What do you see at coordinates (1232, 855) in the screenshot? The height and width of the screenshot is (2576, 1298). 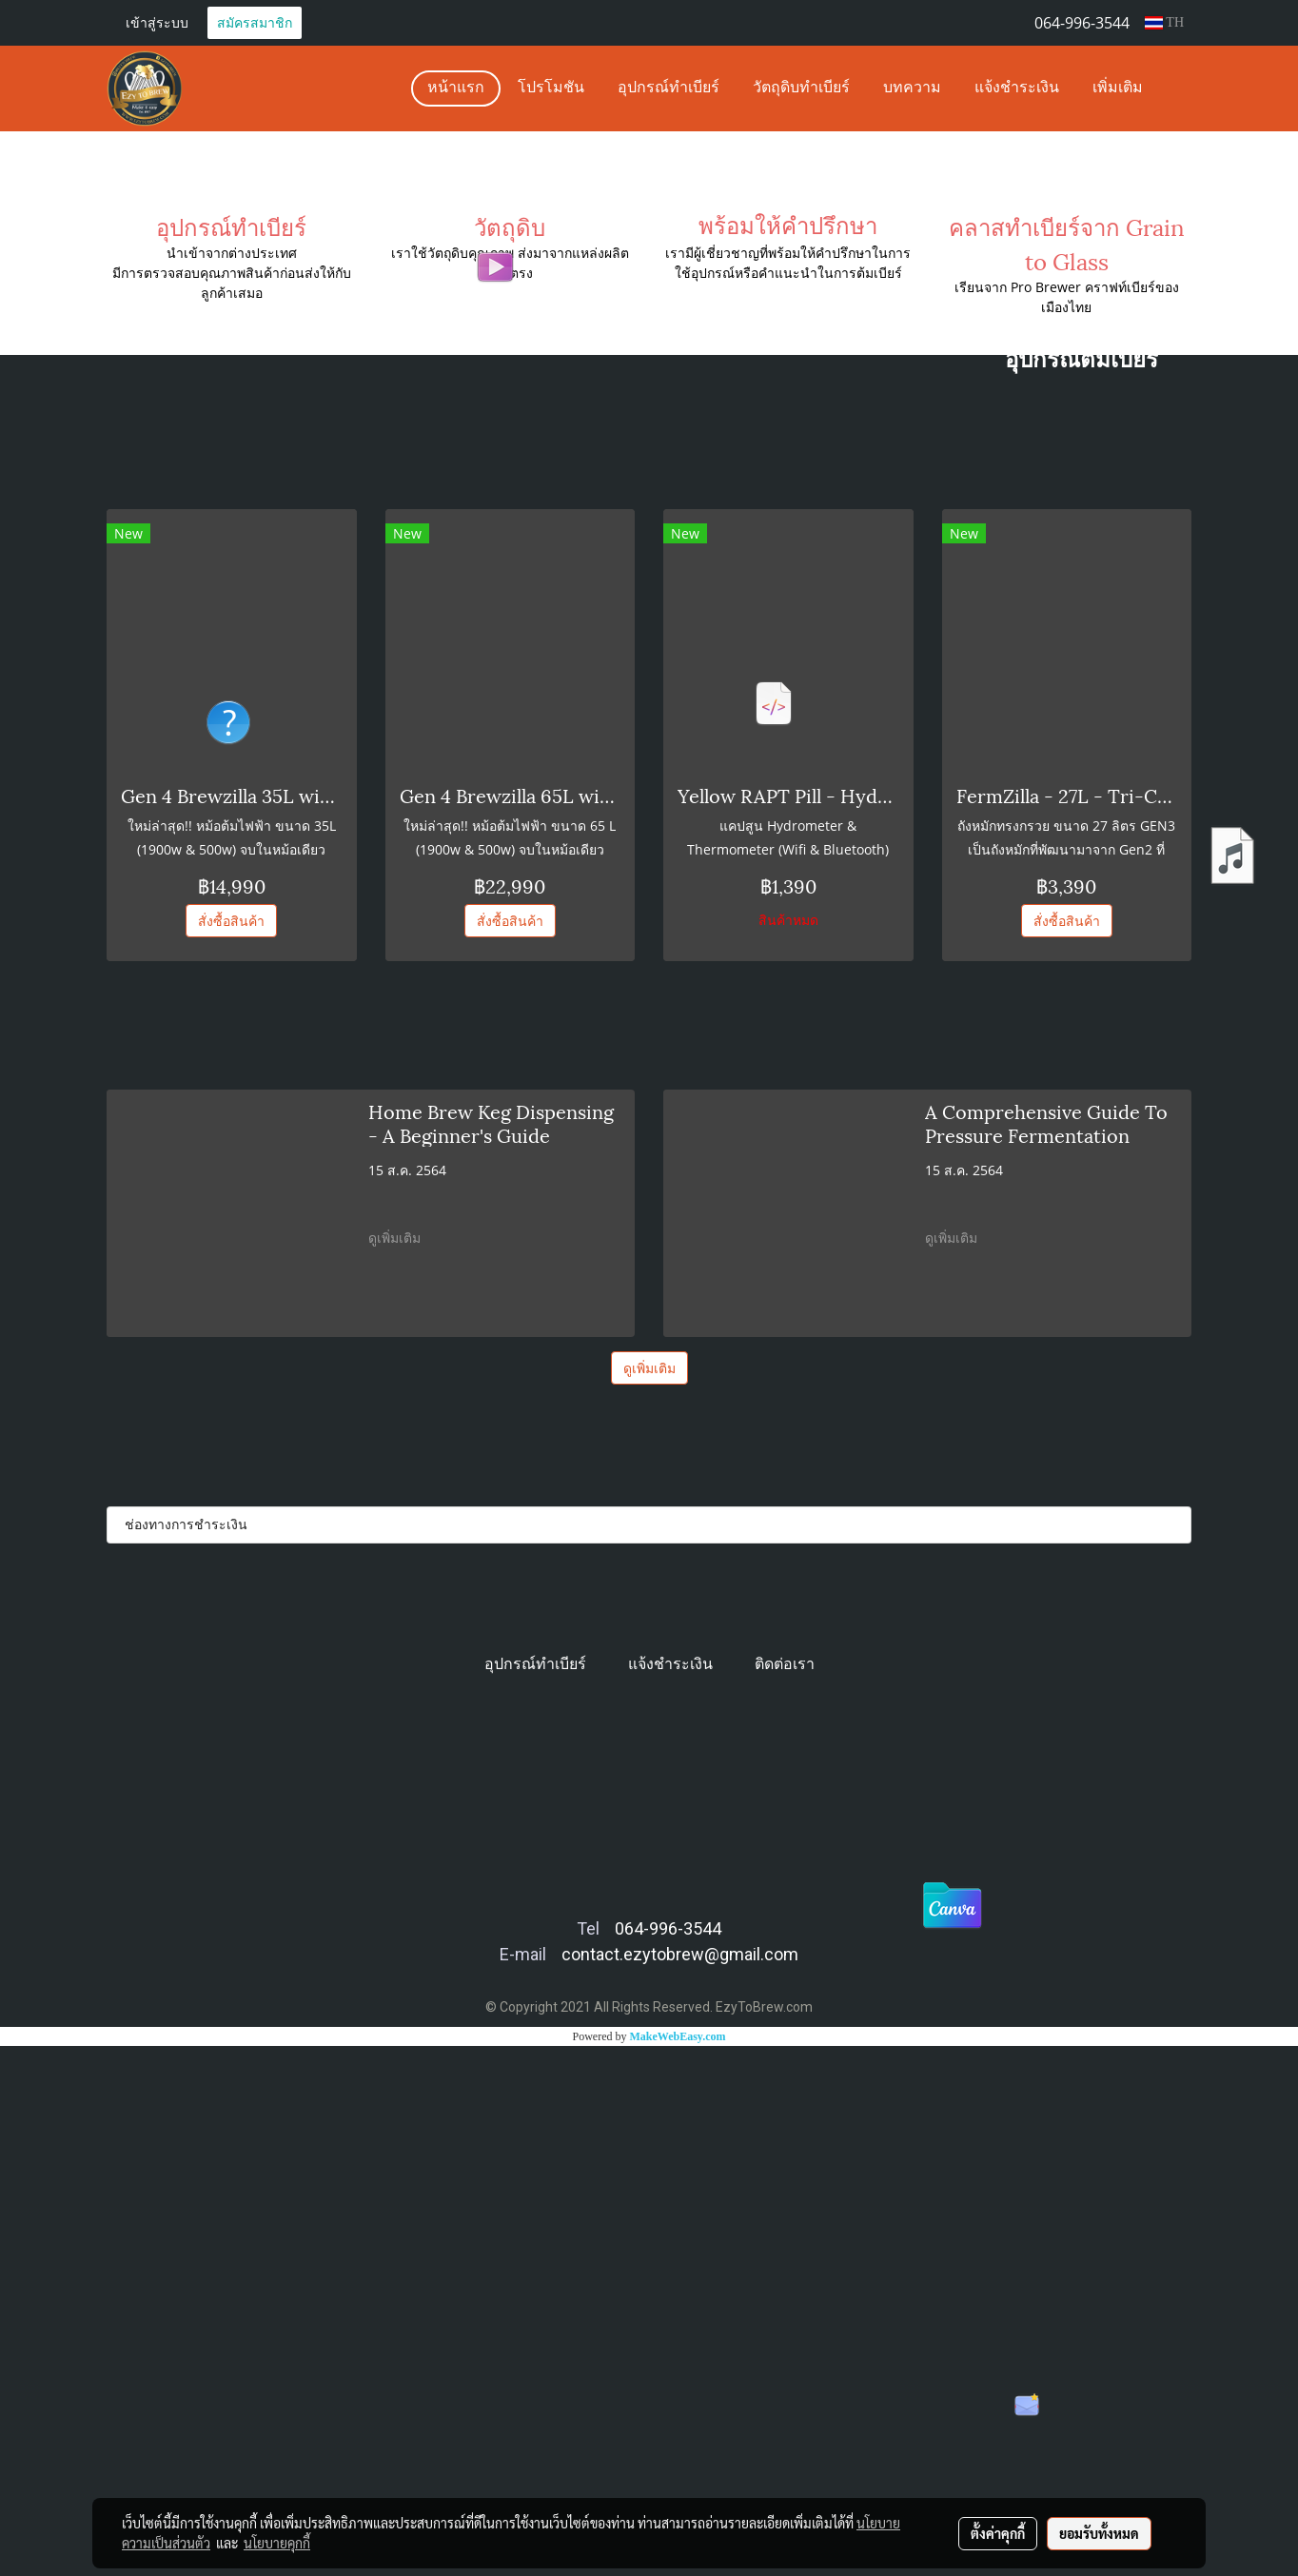 I see `open an audio or music file` at bounding box center [1232, 855].